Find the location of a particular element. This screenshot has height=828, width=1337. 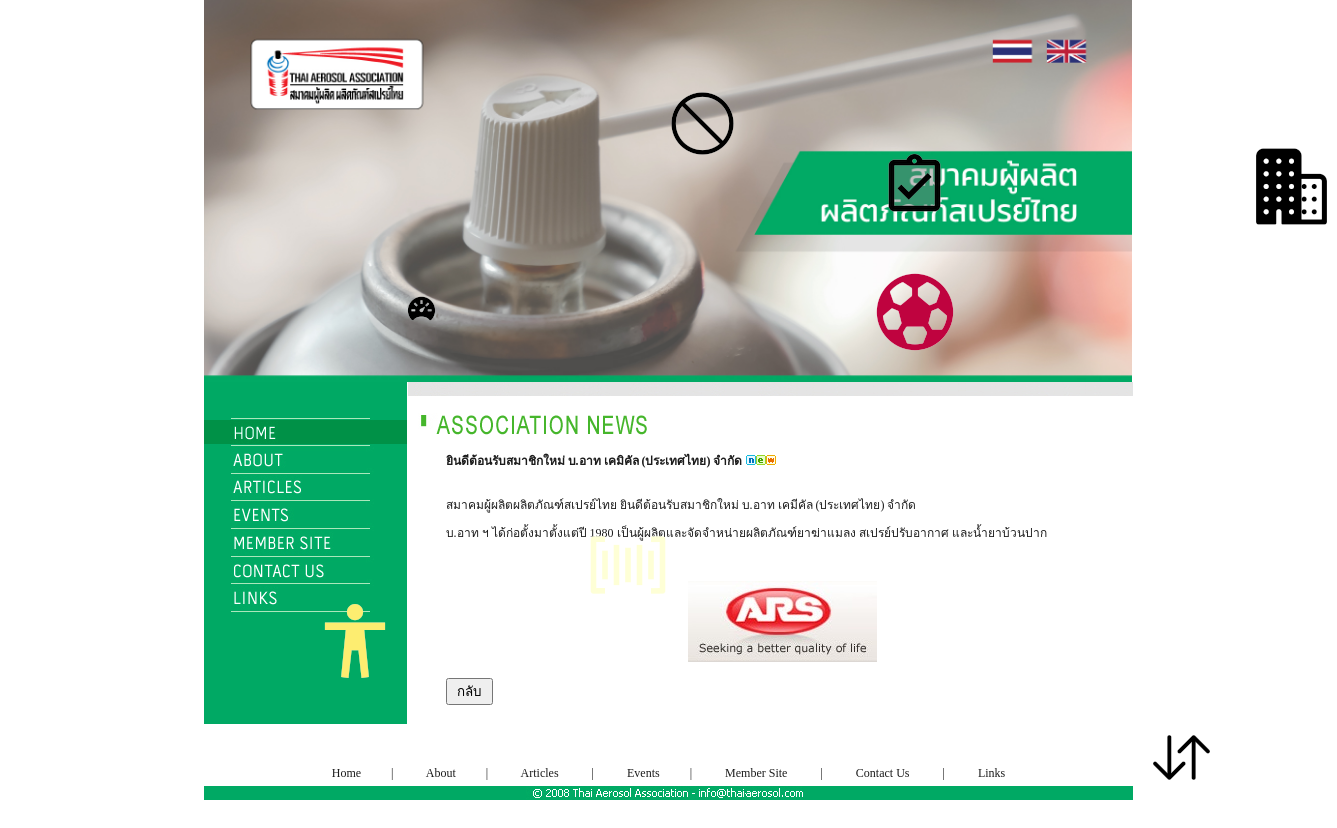

view performance metrics or speed is located at coordinates (421, 308).